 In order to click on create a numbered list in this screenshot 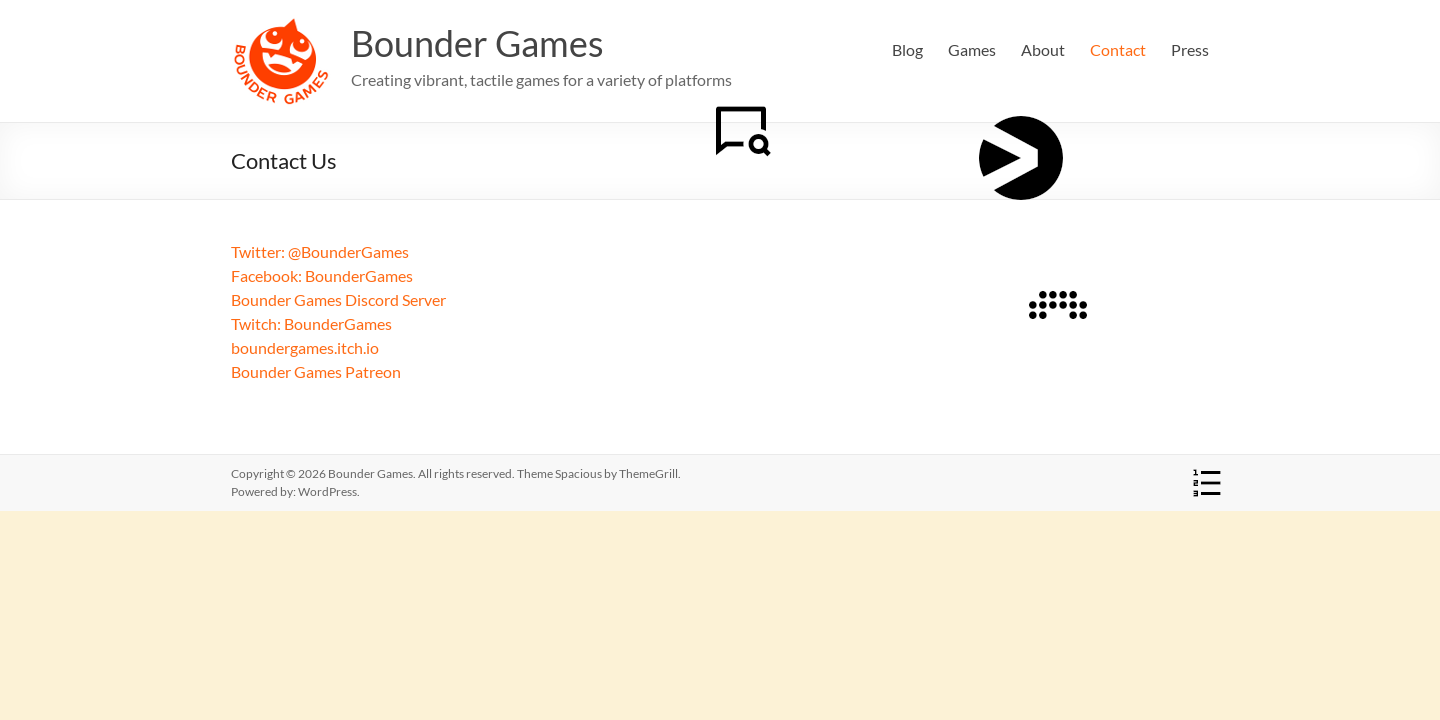, I will do `click(1207, 483)`.